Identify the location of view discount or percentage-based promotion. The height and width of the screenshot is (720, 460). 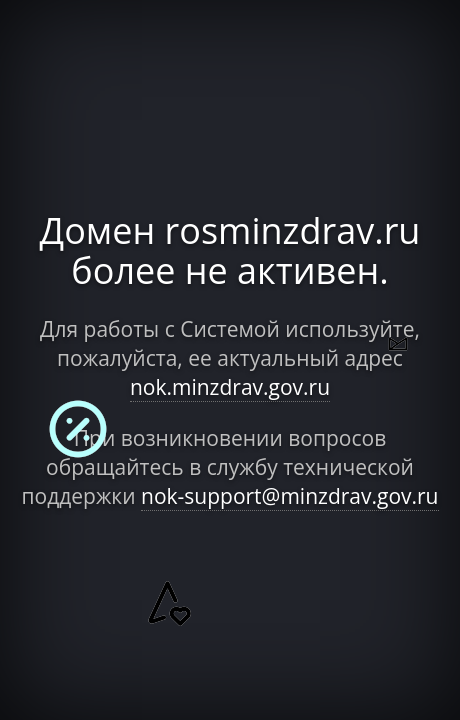
(78, 429).